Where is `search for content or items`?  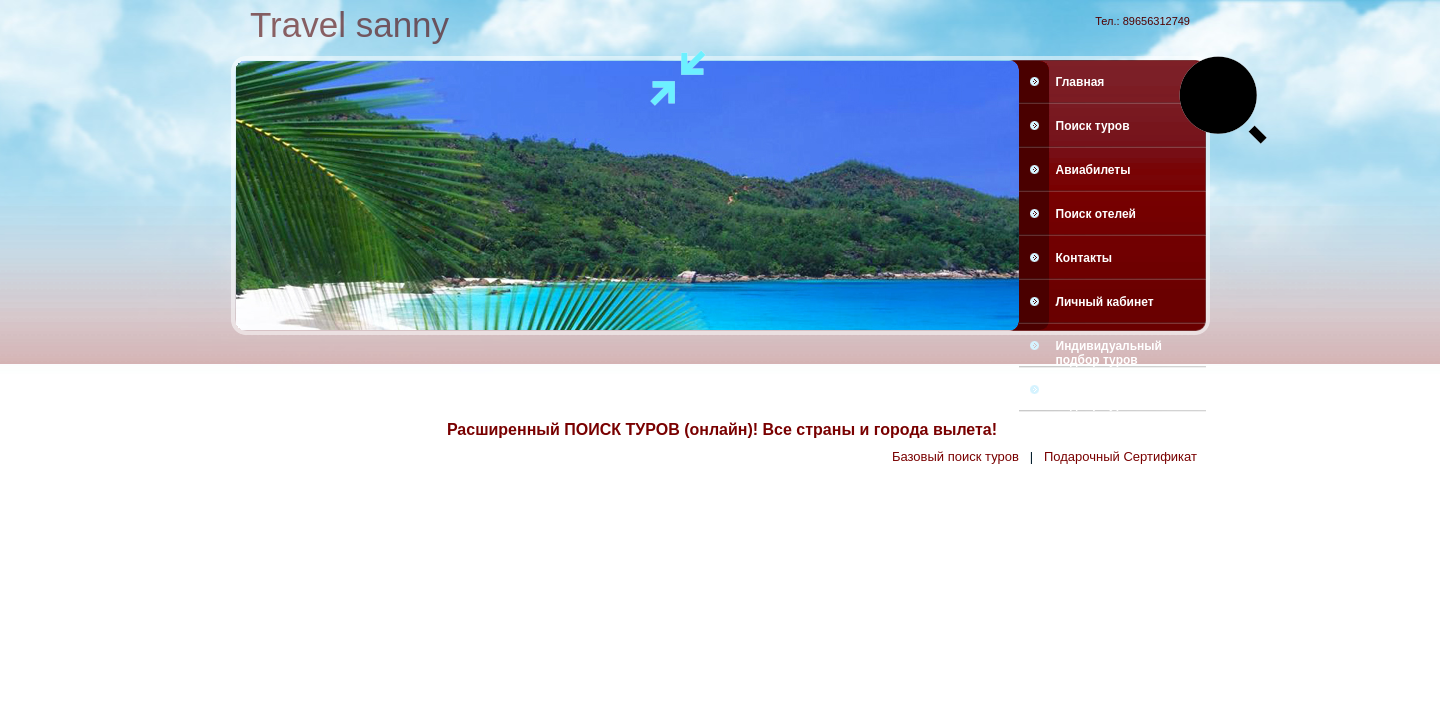 search for content or items is located at coordinates (1222, 99).